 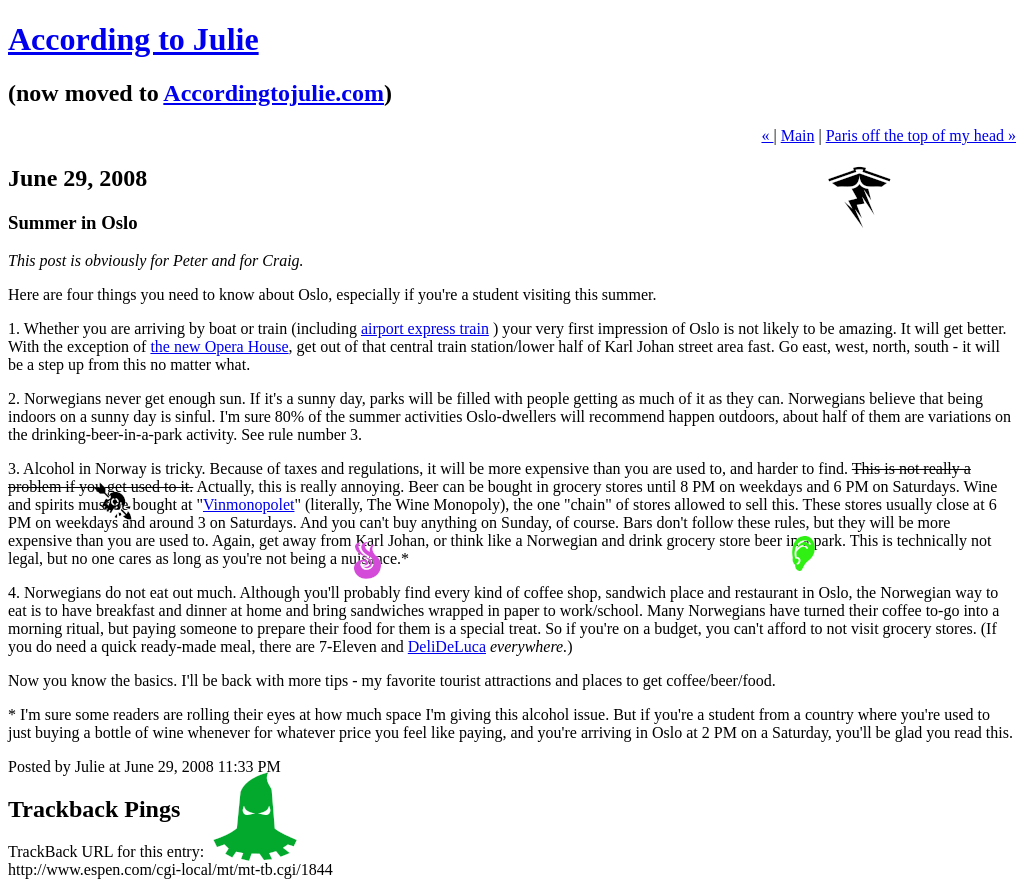 What do you see at coordinates (113, 501) in the screenshot?
I see `skull pierced by arrow achievement or trophy` at bounding box center [113, 501].